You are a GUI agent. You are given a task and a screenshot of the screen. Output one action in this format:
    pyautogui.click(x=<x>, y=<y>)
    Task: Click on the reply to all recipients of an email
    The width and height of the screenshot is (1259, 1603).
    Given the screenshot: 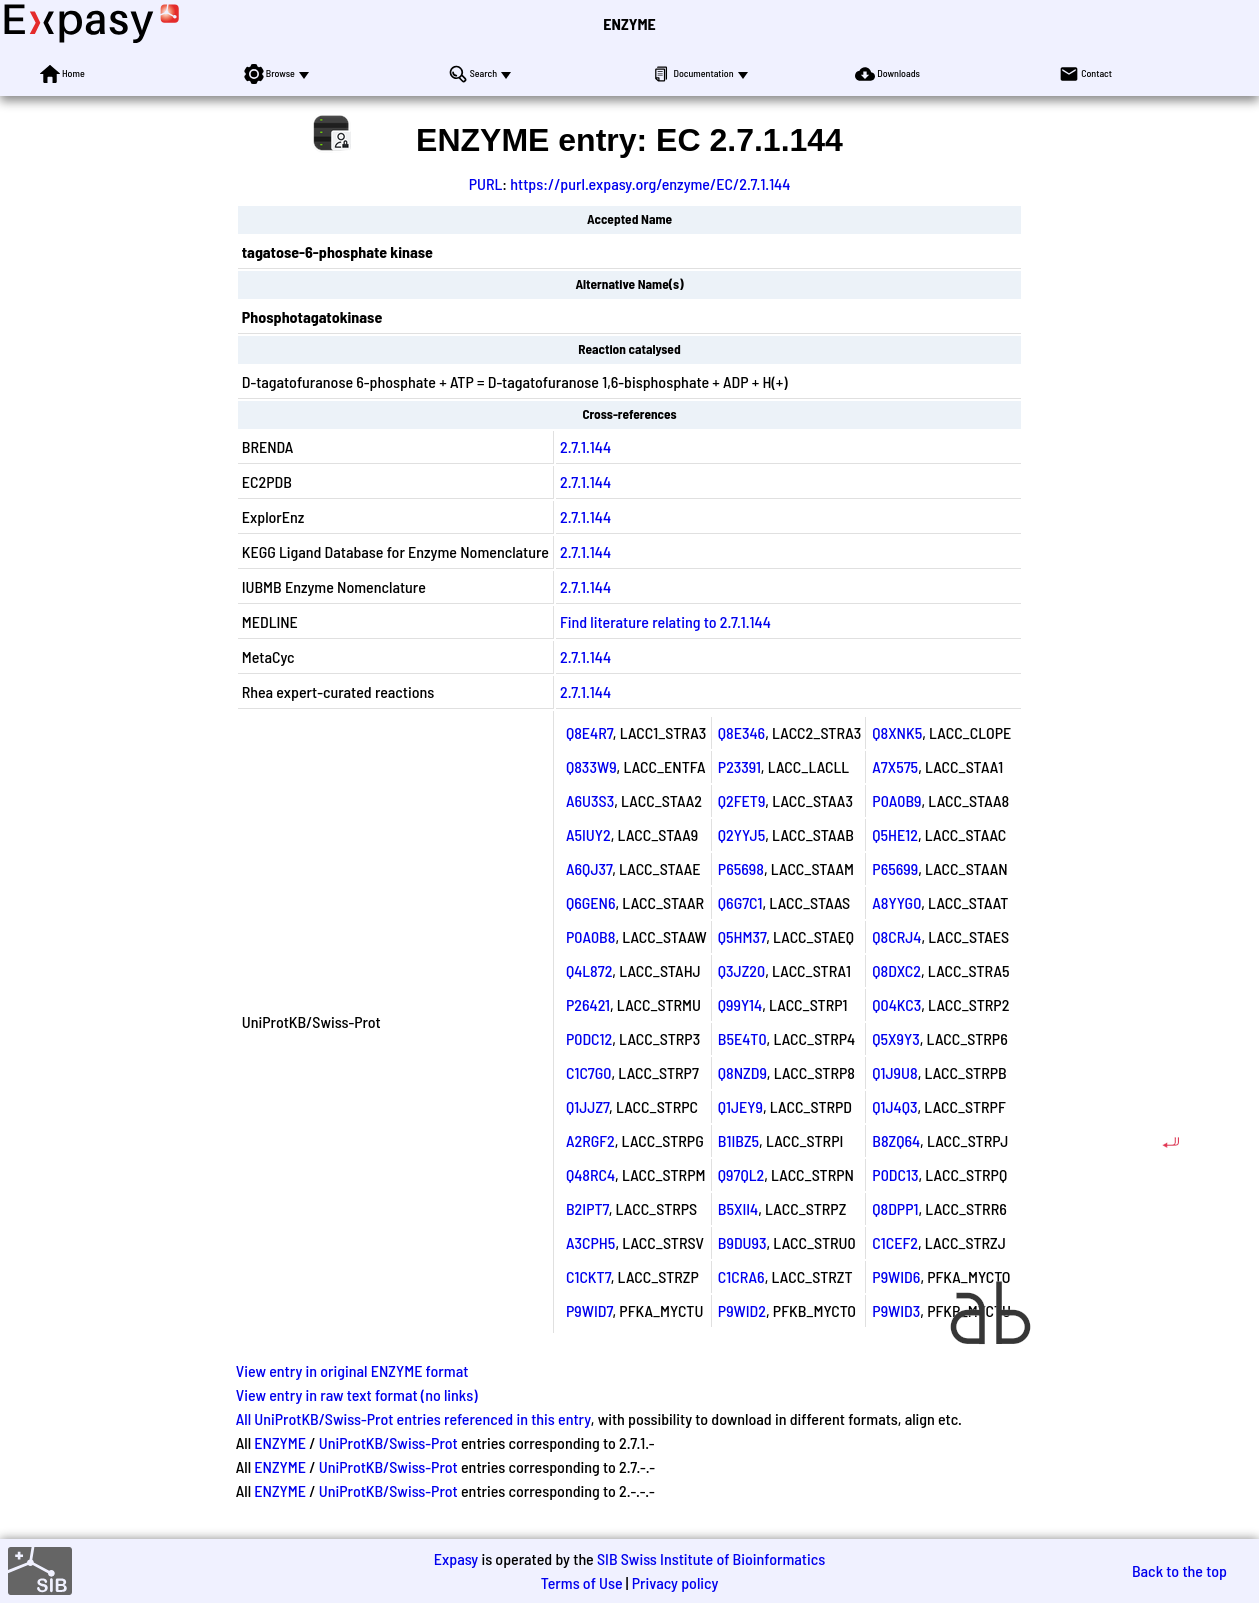 What is the action you would take?
    pyautogui.click(x=1170, y=1141)
    